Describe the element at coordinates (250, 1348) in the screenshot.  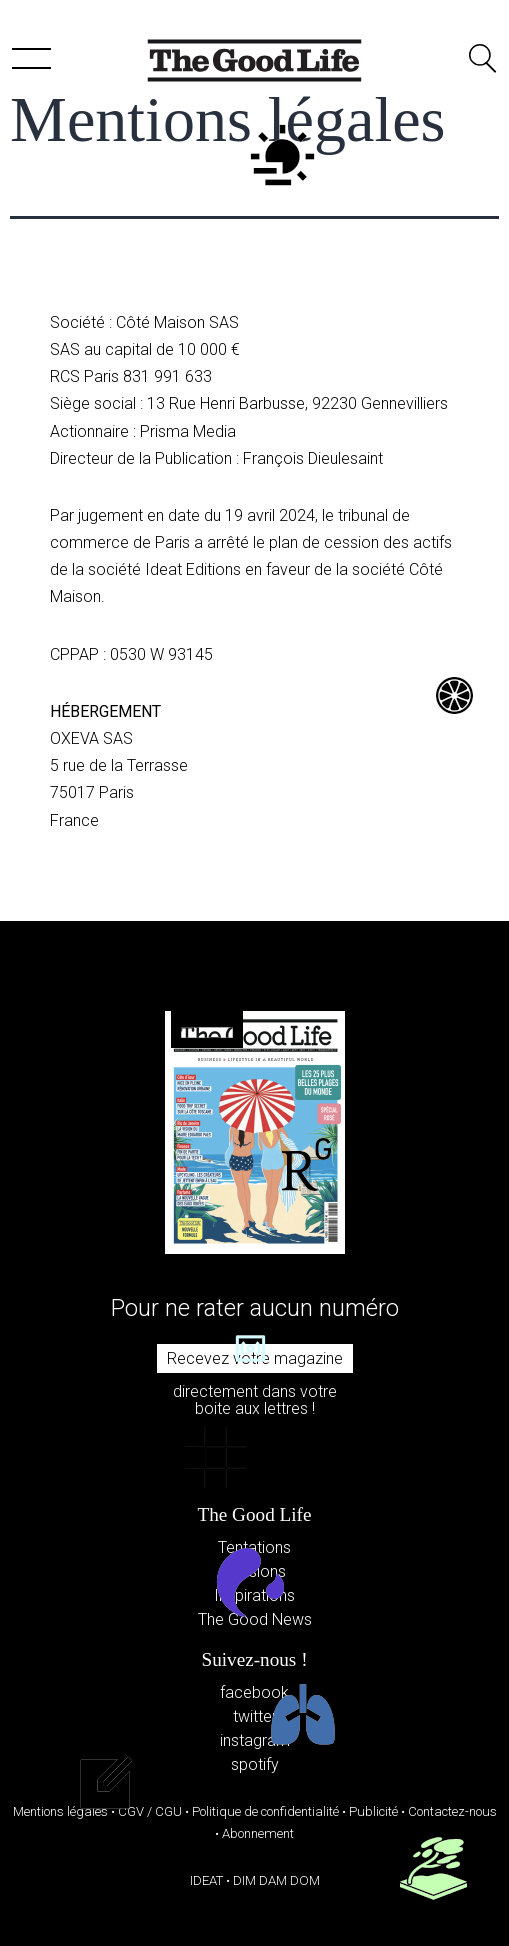
I see `enable surround sound audio output` at that location.